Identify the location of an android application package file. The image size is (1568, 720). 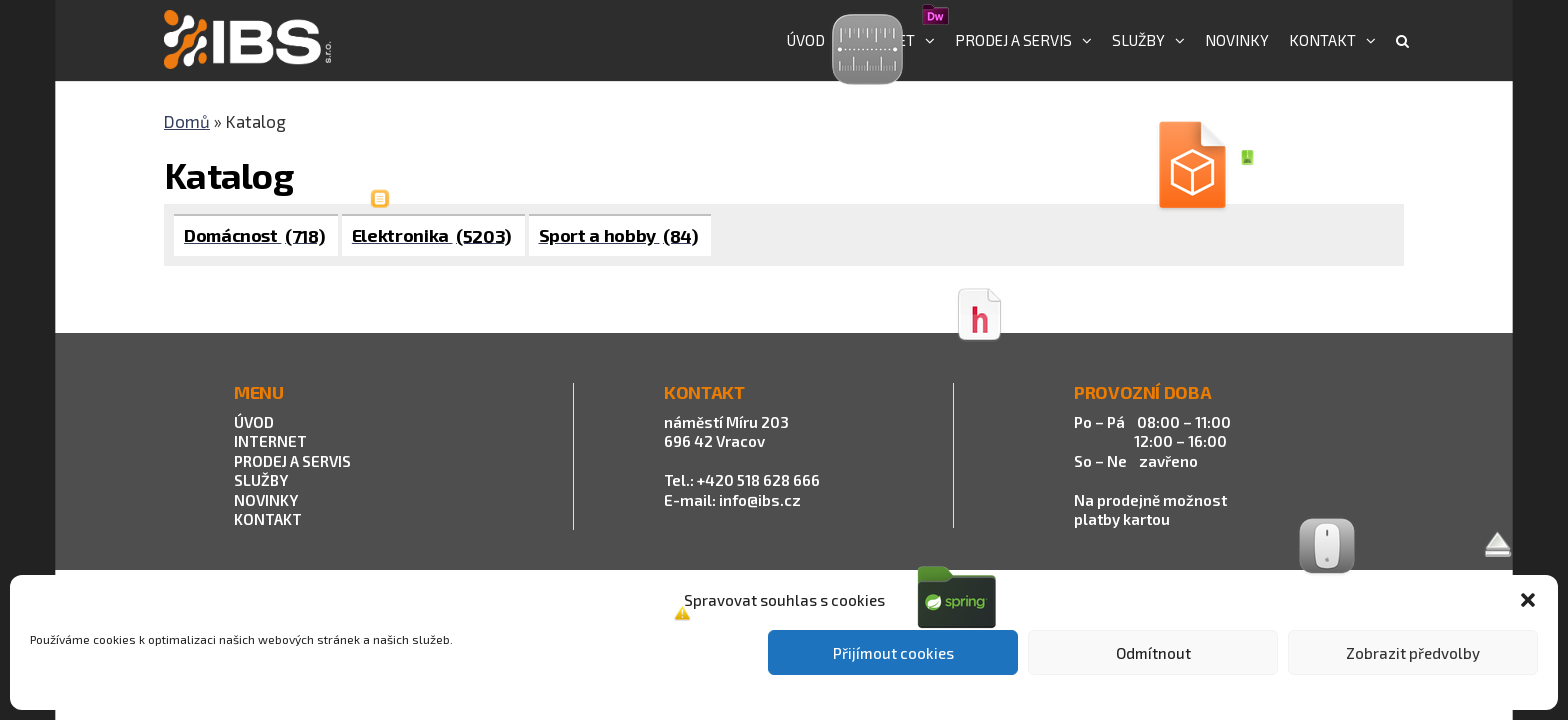
(1247, 157).